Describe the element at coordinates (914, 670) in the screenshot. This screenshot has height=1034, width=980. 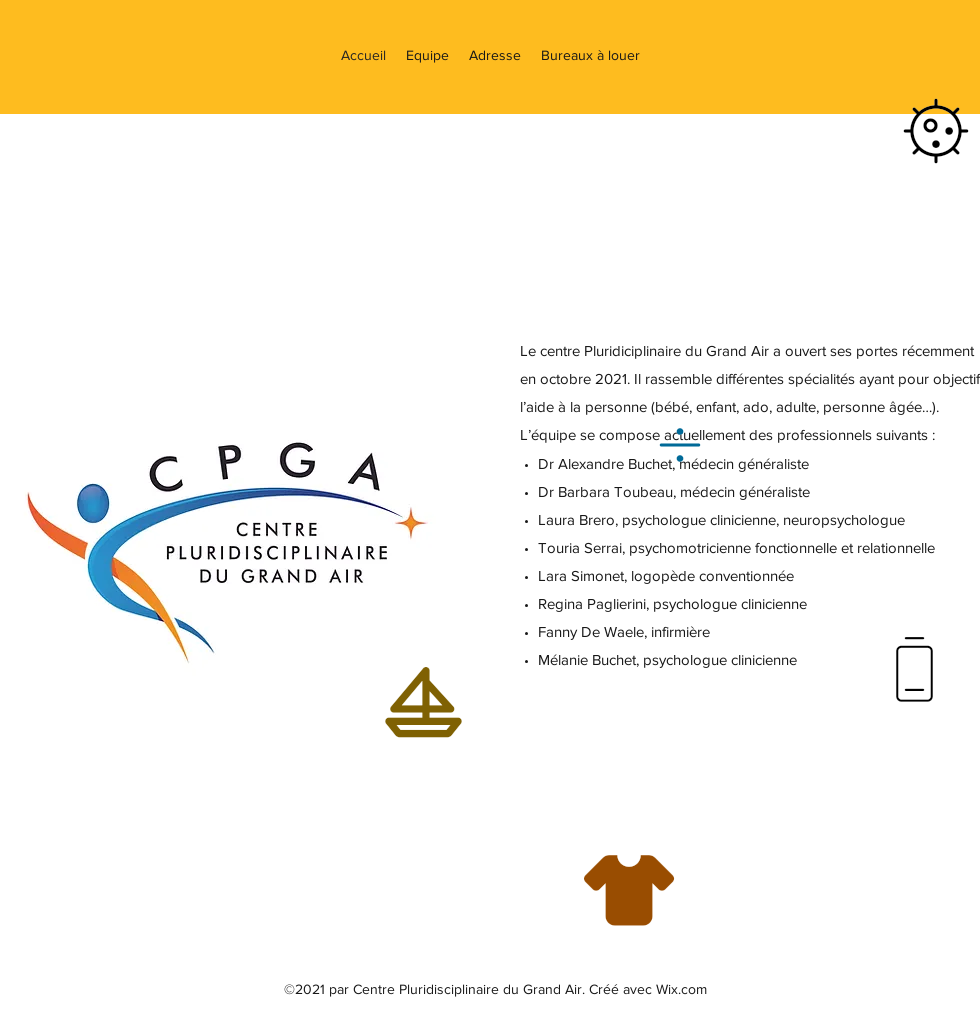
I see `indicates low battery status` at that location.